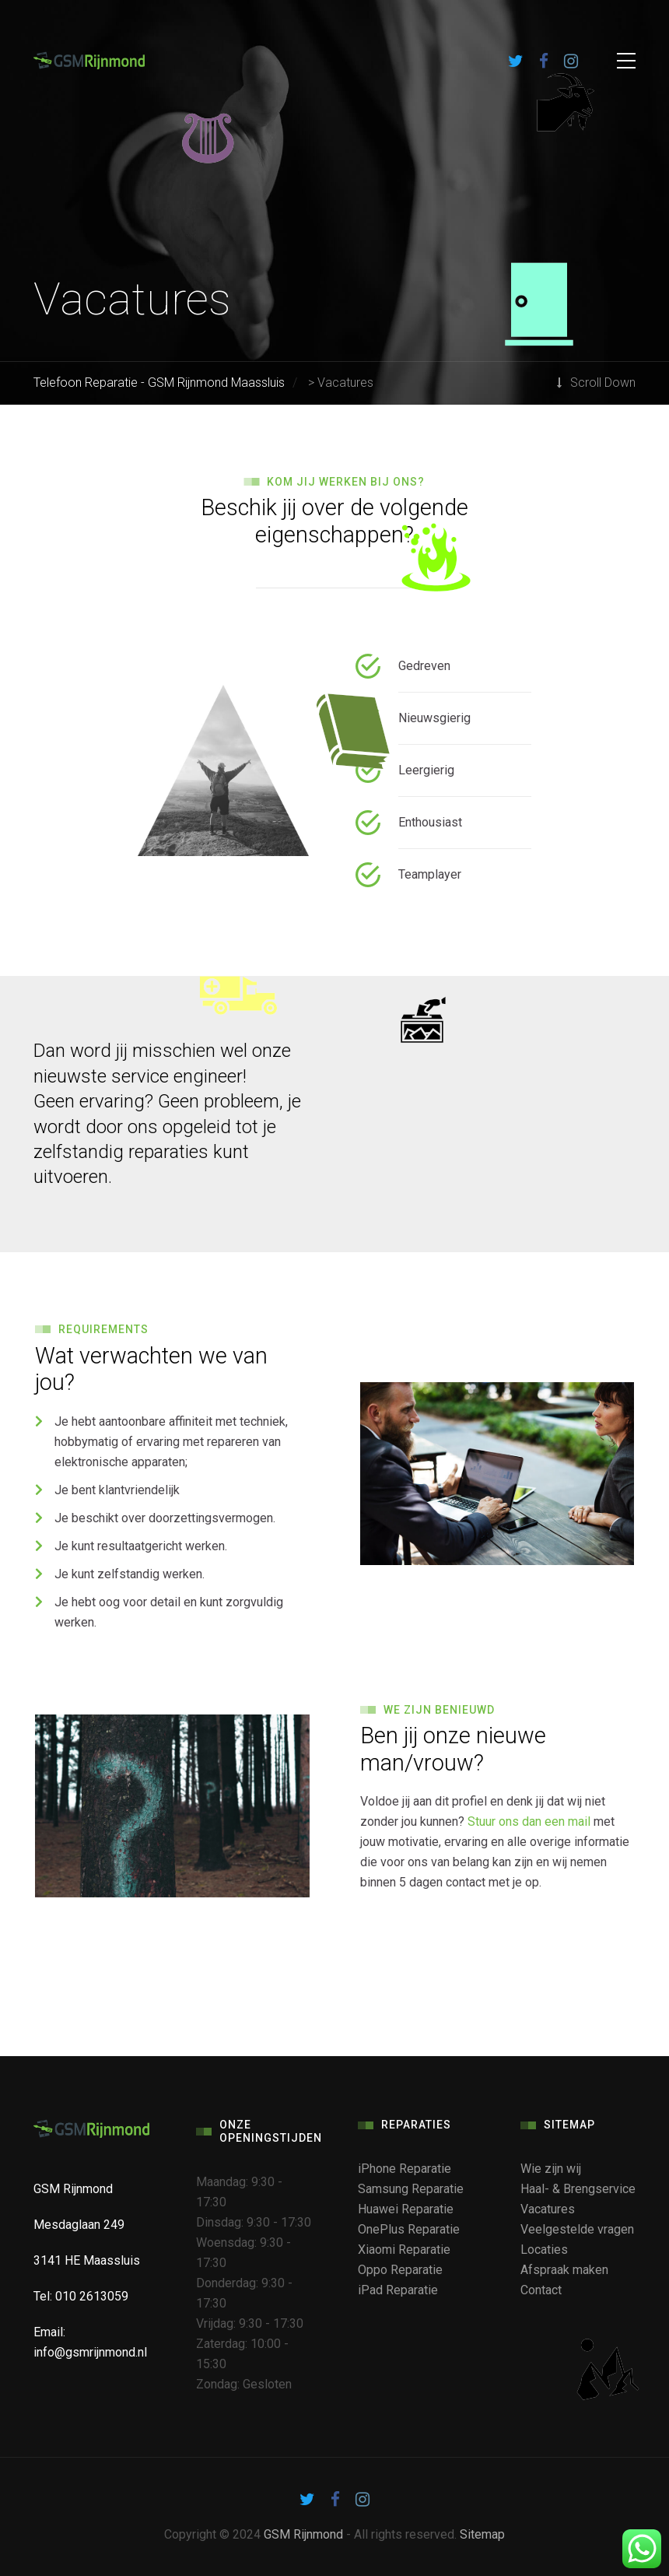 The width and height of the screenshot is (669, 2576). What do you see at coordinates (567, 101) in the screenshot?
I see `represents Capricorn zodiac sign` at bounding box center [567, 101].